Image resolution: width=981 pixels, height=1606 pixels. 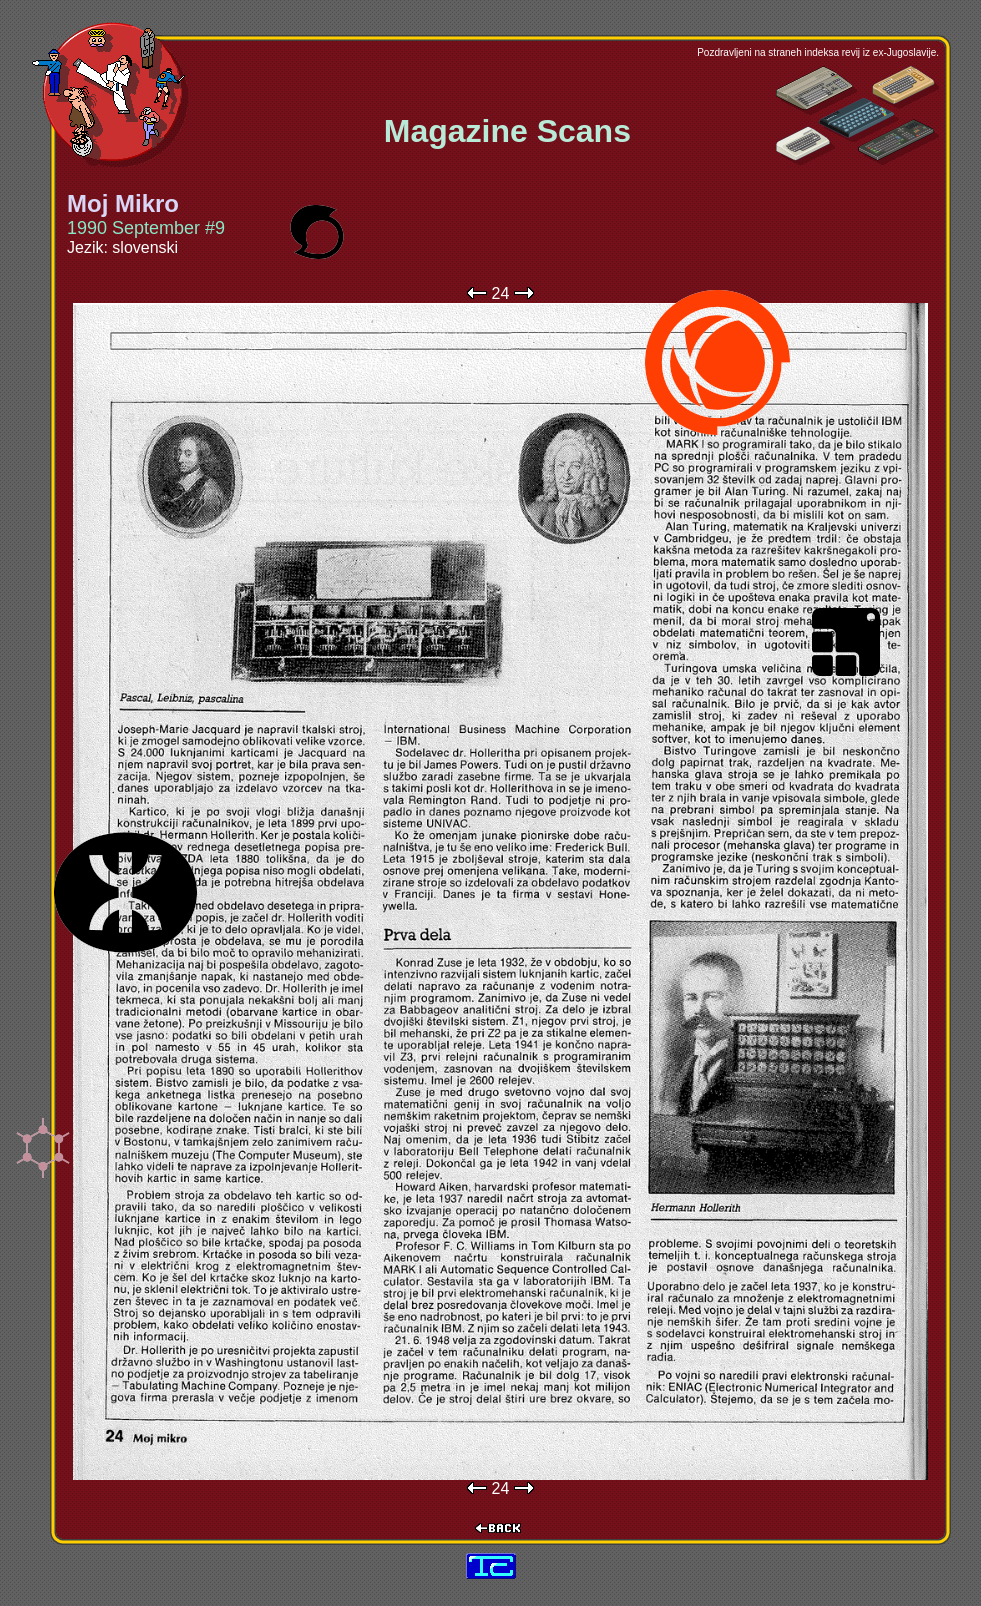 What do you see at coordinates (317, 232) in the screenshot?
I see `visit steemit blockchain social media platform` at bounding box center [317, 232].